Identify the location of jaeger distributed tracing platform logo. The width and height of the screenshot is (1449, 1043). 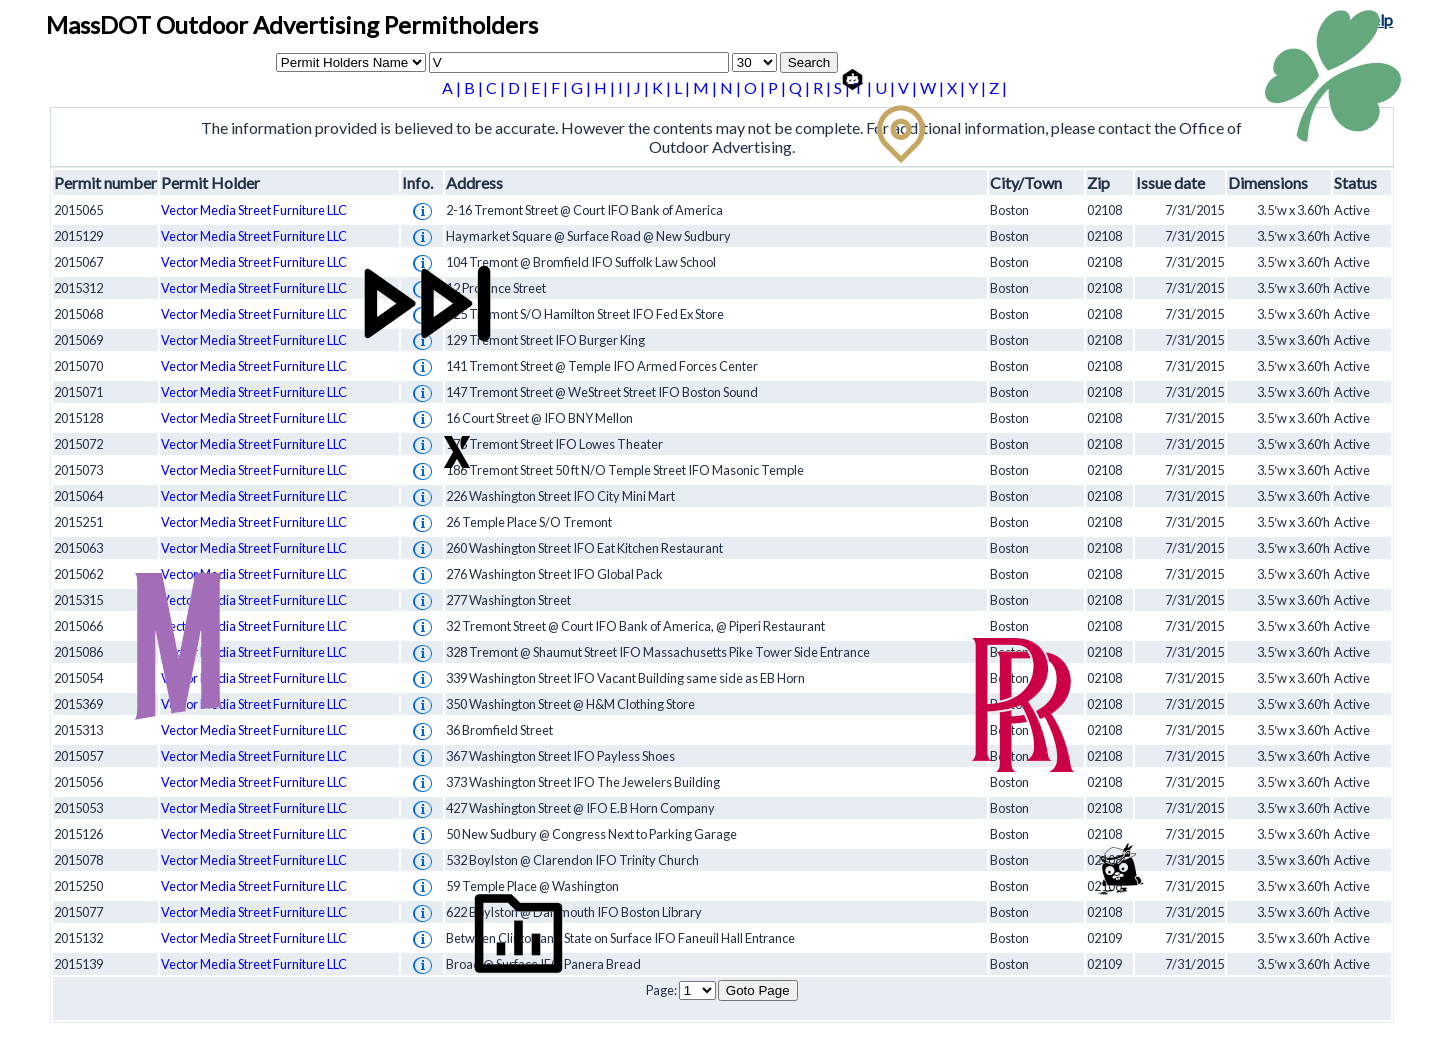
(1121, 869).